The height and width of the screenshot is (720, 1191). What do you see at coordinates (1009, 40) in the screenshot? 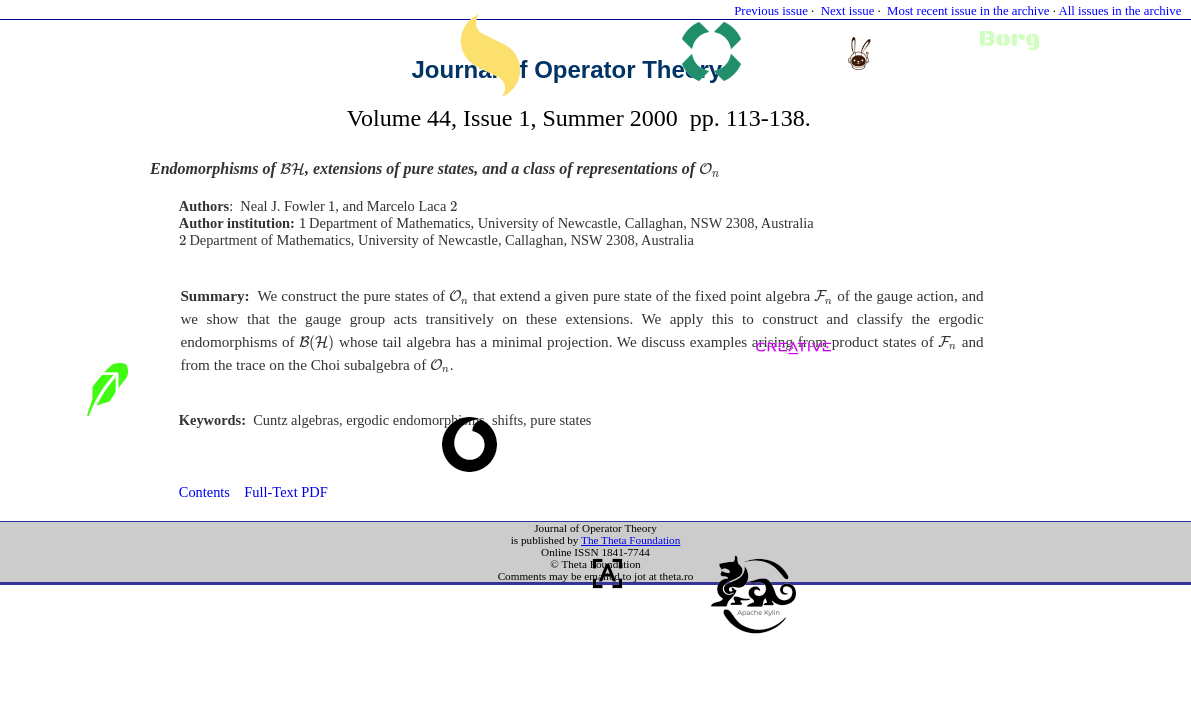
I see `open borgbackup application` at bounding box center [1009, 40].